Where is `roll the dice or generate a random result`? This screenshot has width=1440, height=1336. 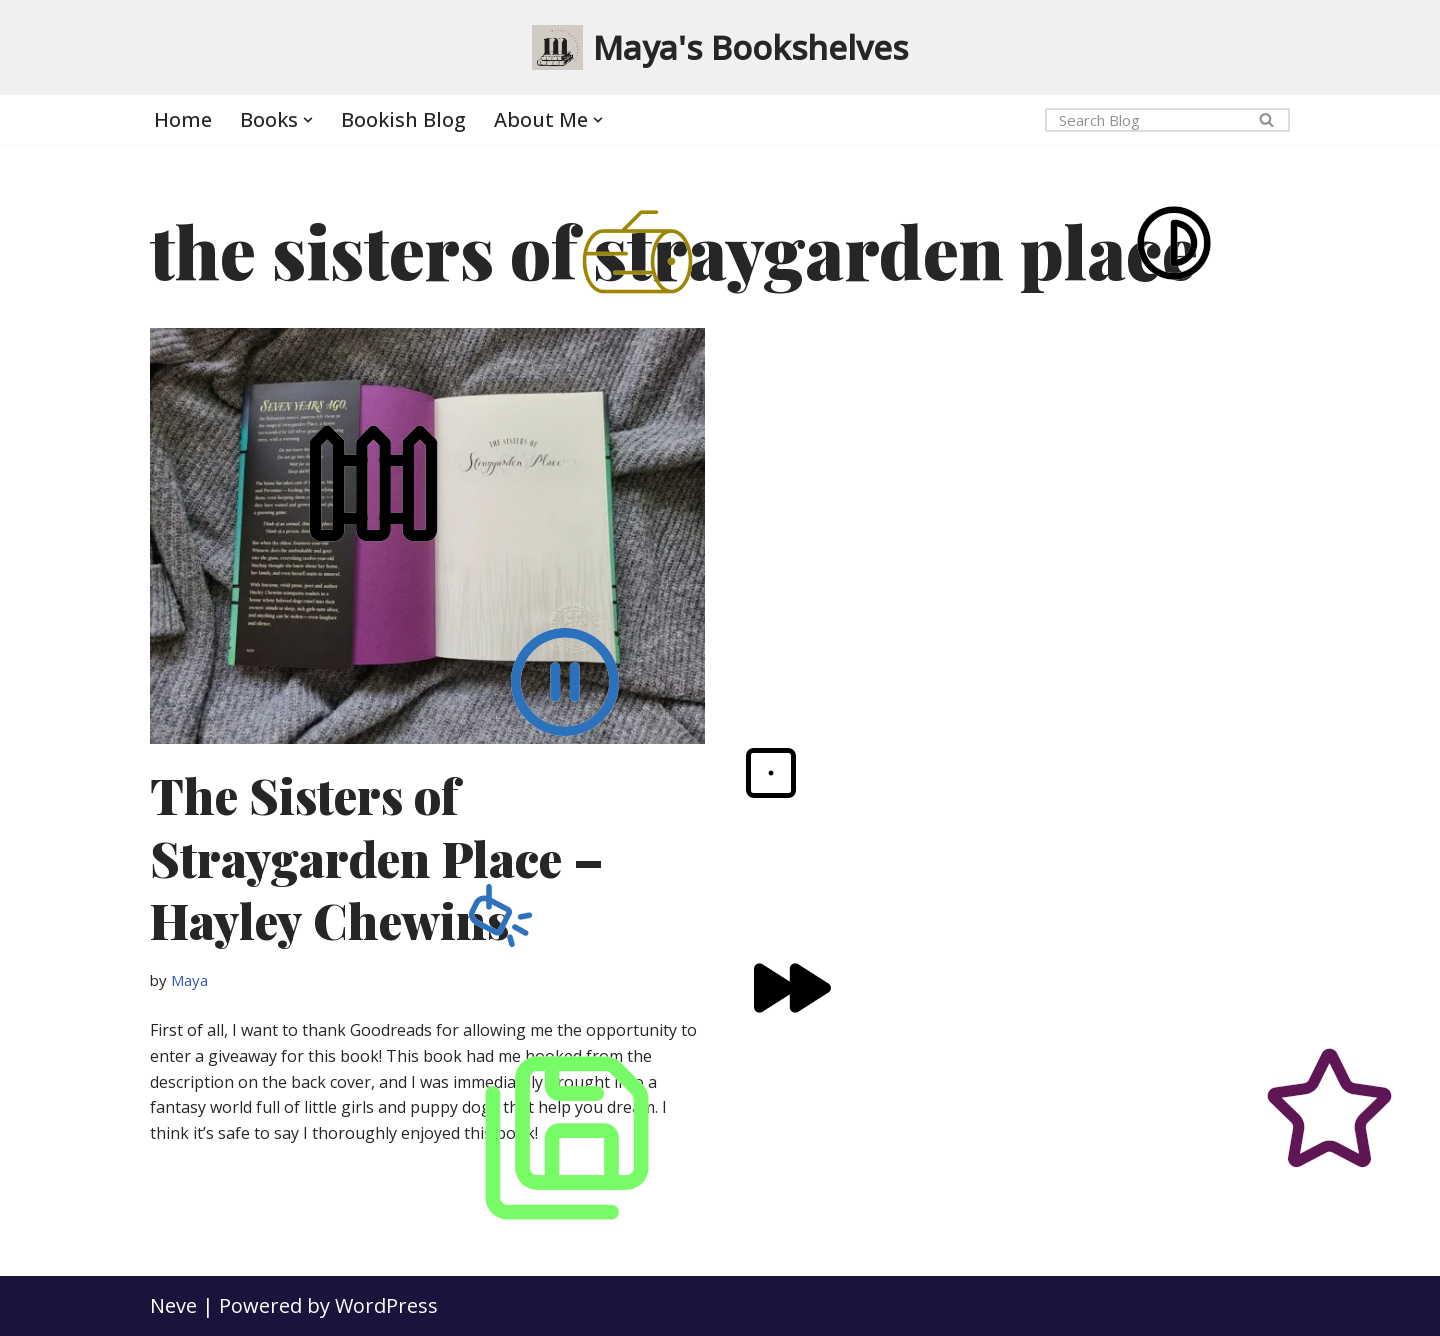
roll the dice or generate a random result is located at coordinates (771, 773).